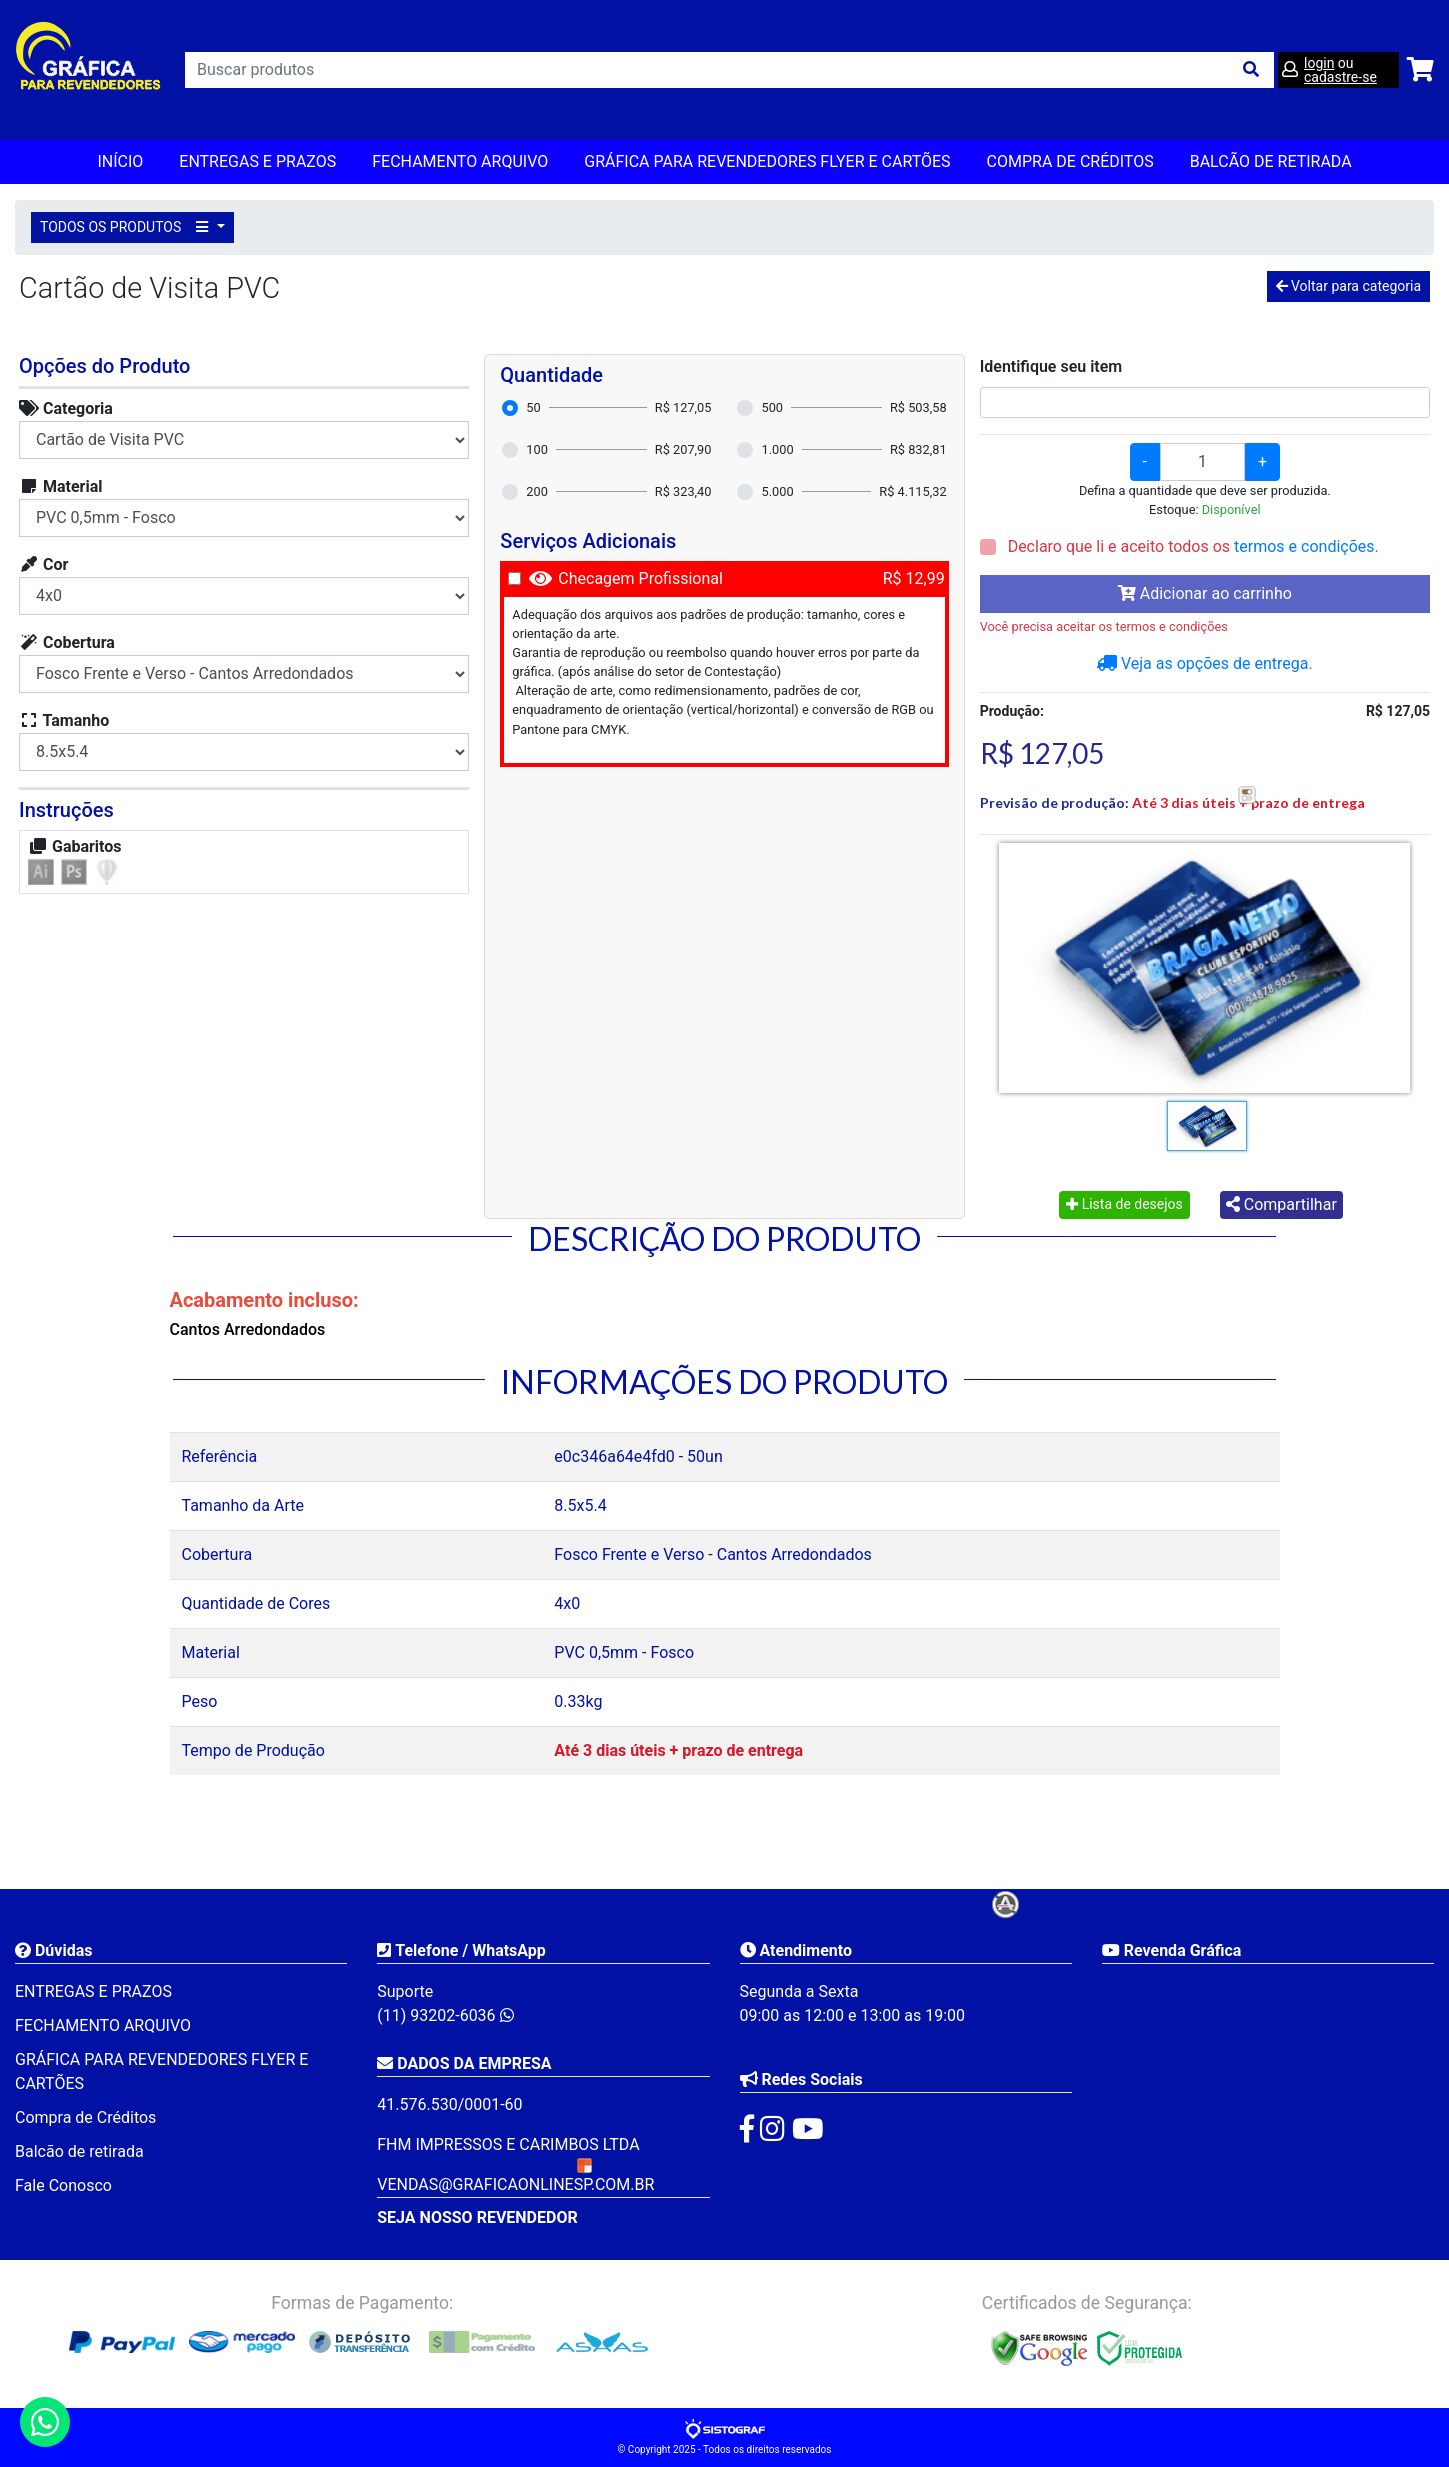 The image size is (1449, 2467). I want to click on switch to the bottom-right workspace, so click(584, 2165).